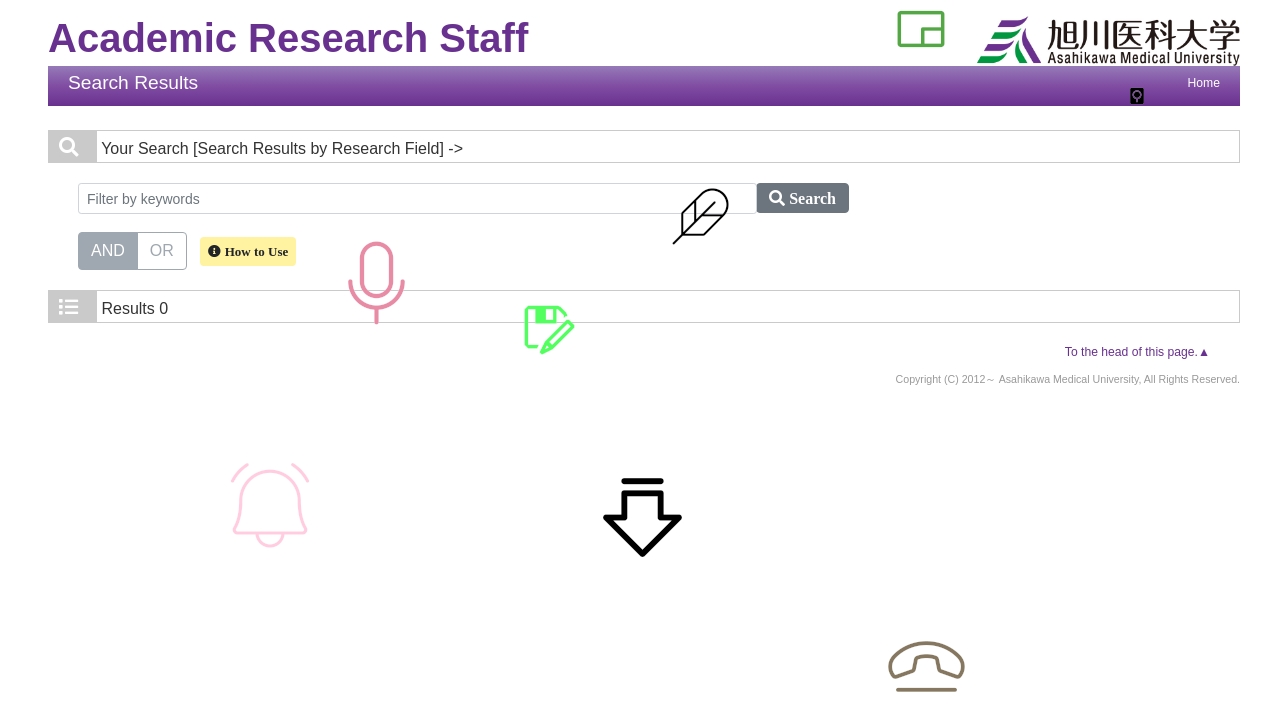 This screenshot has height=720, width=1288. I want to click on indicates new notifications or alerts, so click(270, 507).